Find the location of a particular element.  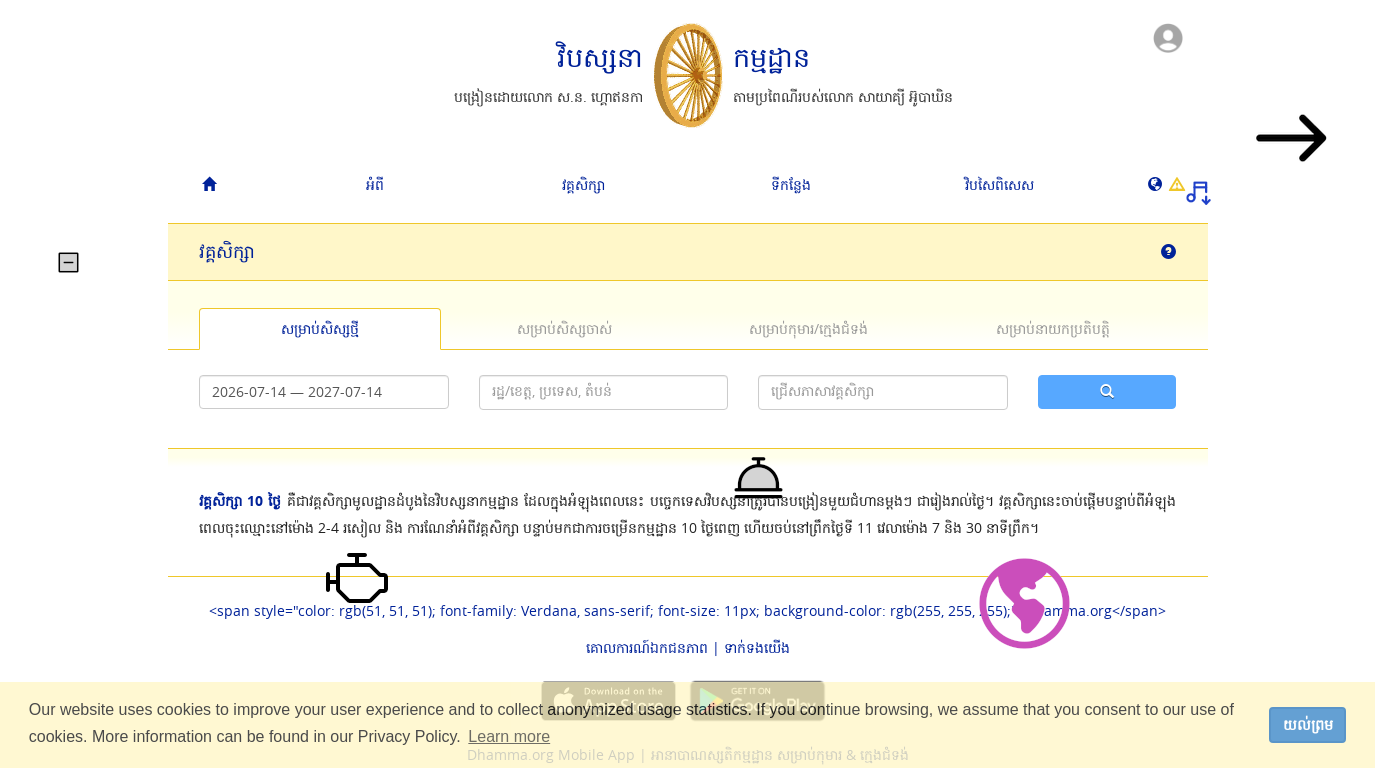

request assistance or service is located at coordinates (758, 479).